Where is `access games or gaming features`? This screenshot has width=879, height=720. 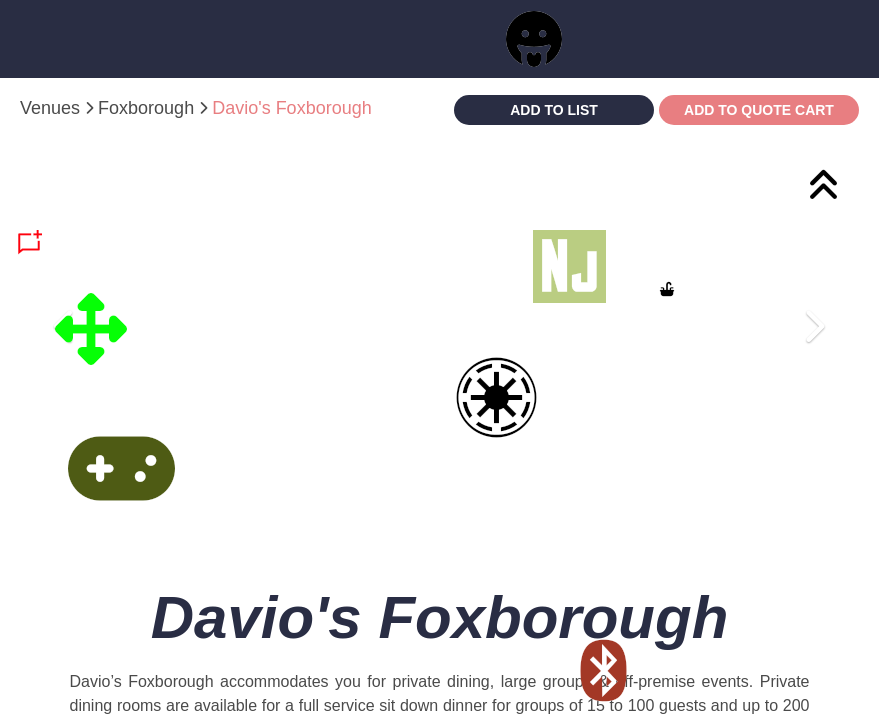 access games or gaming features is located at coordinates (121, 468).